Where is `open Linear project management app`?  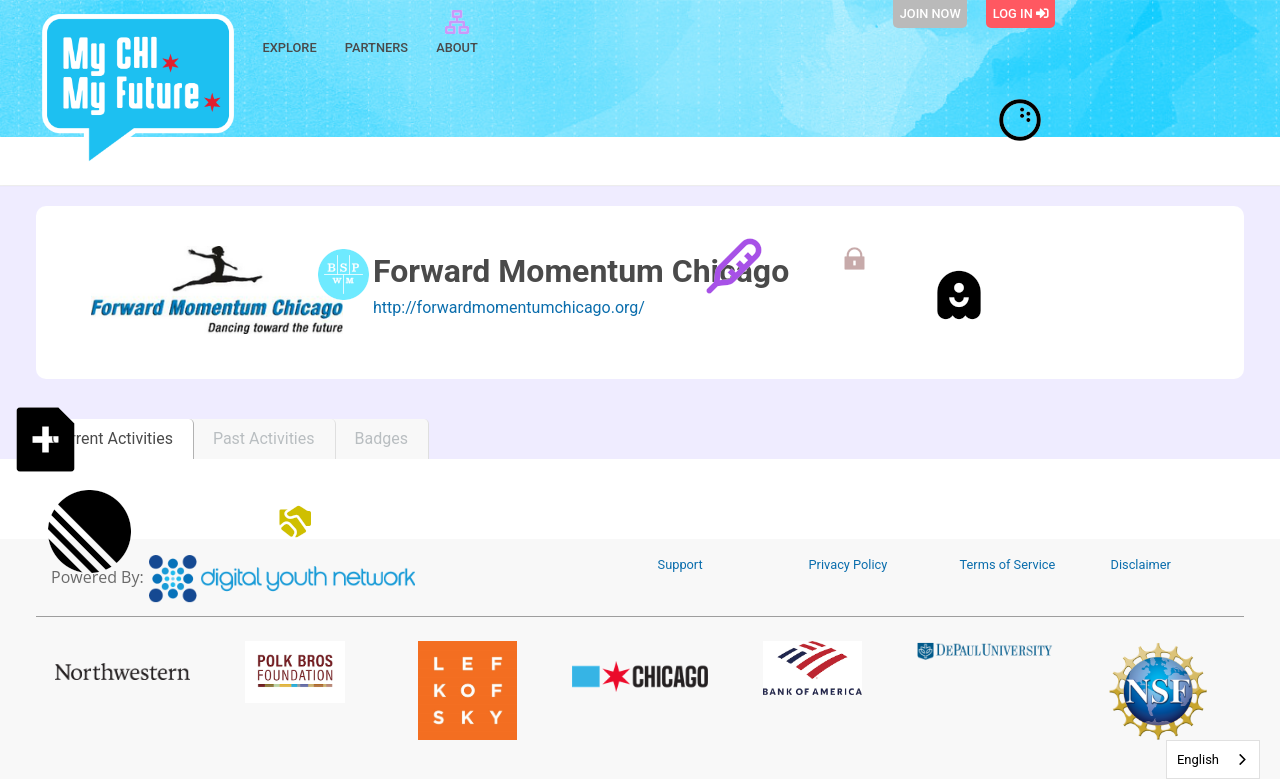
open Linear project management app is located at coordinates (89, 531).